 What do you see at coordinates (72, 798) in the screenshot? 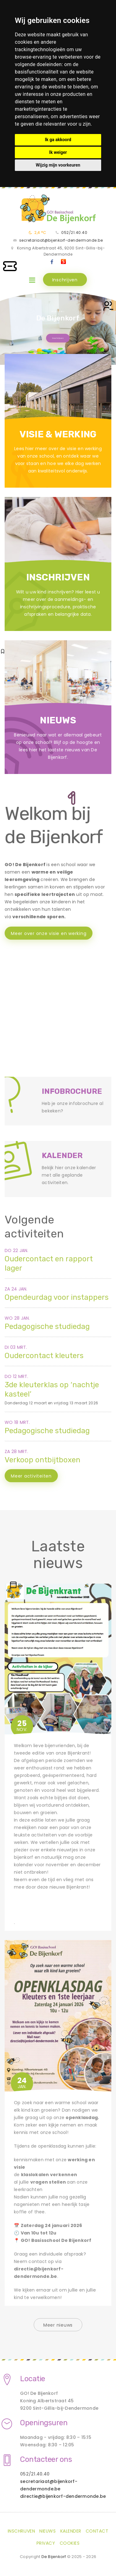
I see `access google one subscription settings` at bounding box center [72, 798].